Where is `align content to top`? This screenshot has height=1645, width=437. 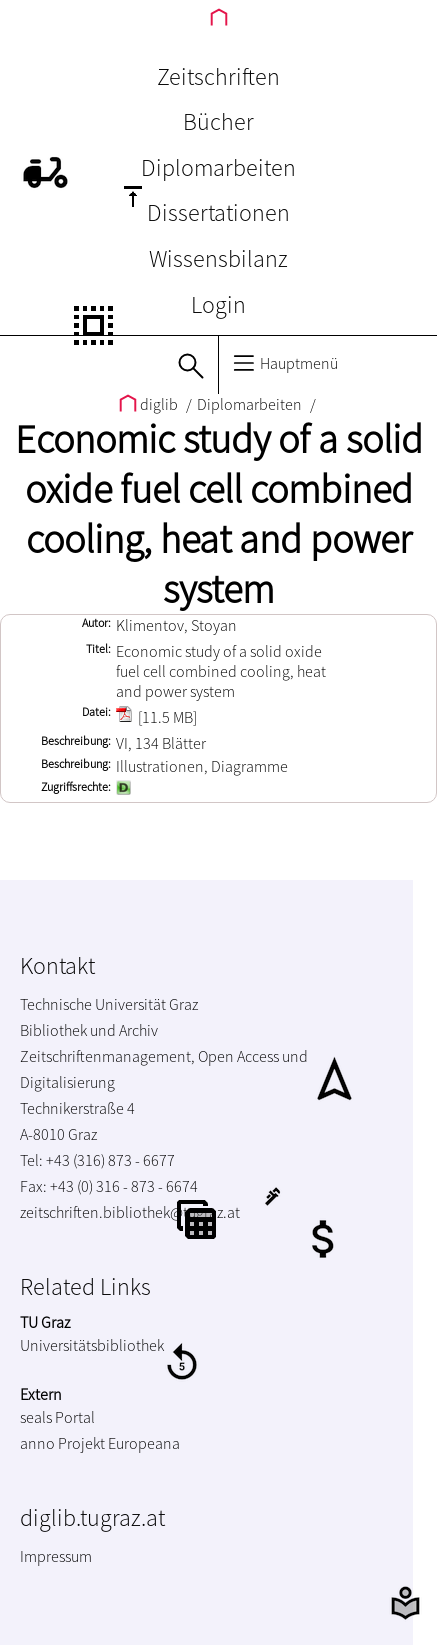 align content to top is located at coordinates (133, 197).